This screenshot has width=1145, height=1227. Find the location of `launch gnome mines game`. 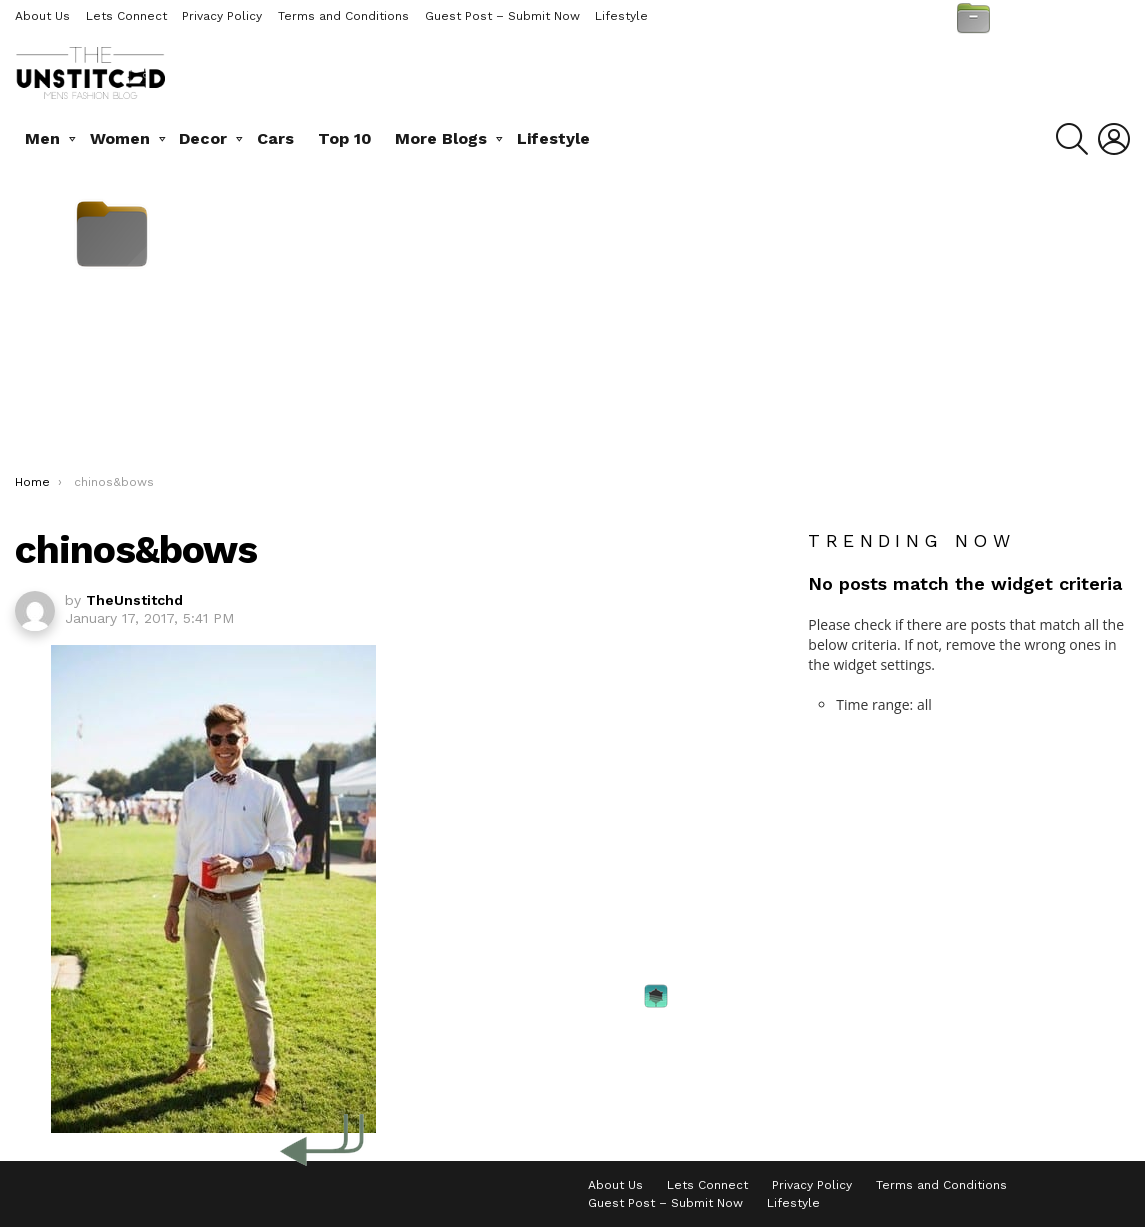

launch gnome mines game is located at coordinates (656, 996).